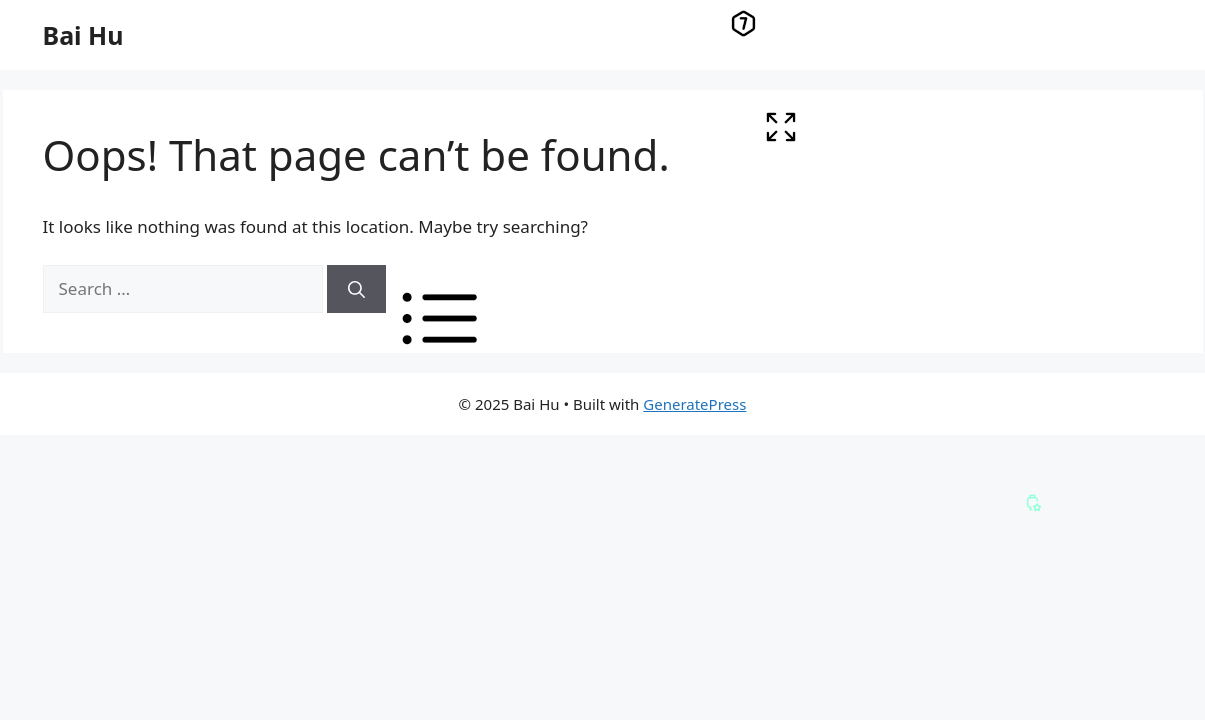 The image size is (1205, 720). What do you see at coordinates (781, 127) in the screenshot?
I see `expand to fullscreen mode` at bounding box center [781, 127].